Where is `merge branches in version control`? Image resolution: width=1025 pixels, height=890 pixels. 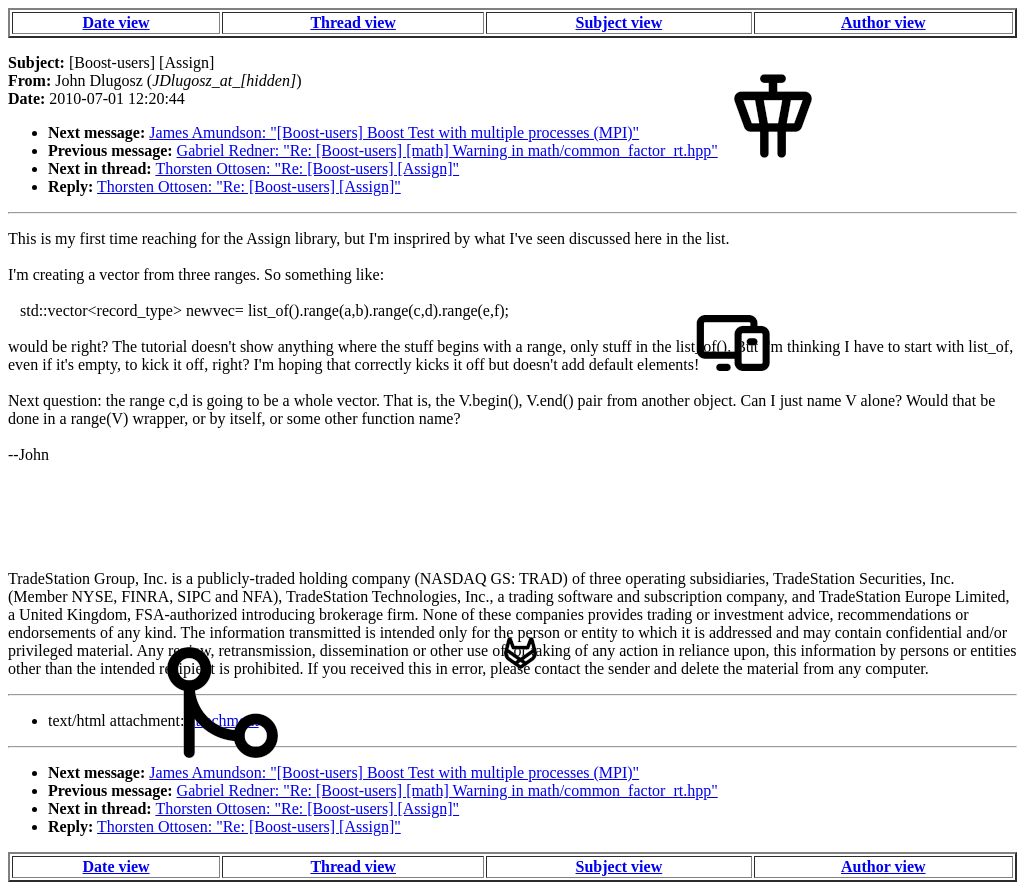 merge branches in version control is located at coordinates (222, 702).